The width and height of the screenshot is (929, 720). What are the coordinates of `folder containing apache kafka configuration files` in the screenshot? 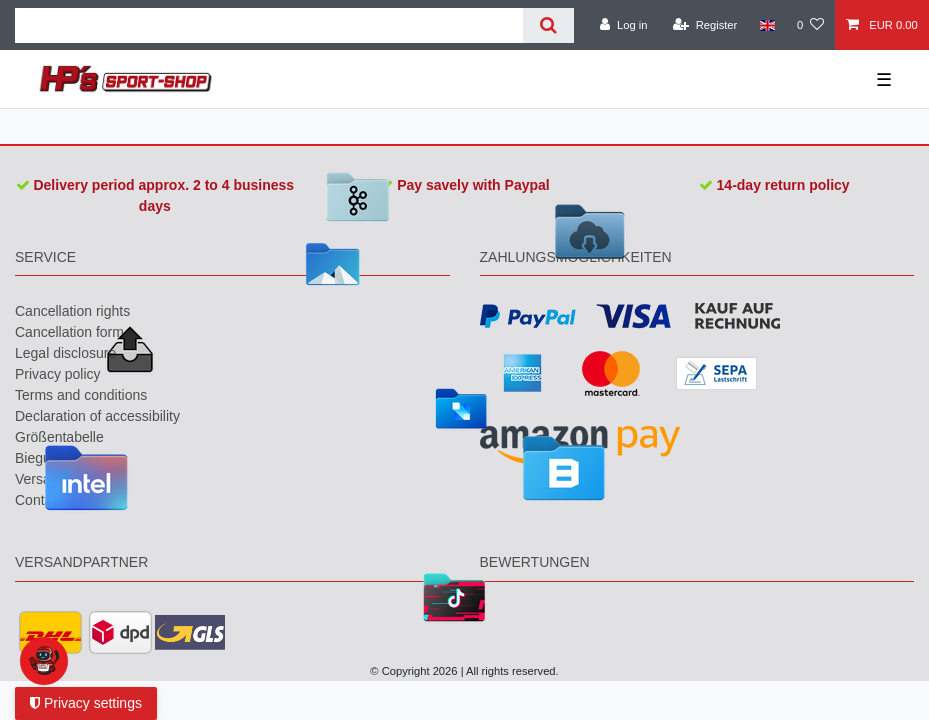 It's located at (357, 198).